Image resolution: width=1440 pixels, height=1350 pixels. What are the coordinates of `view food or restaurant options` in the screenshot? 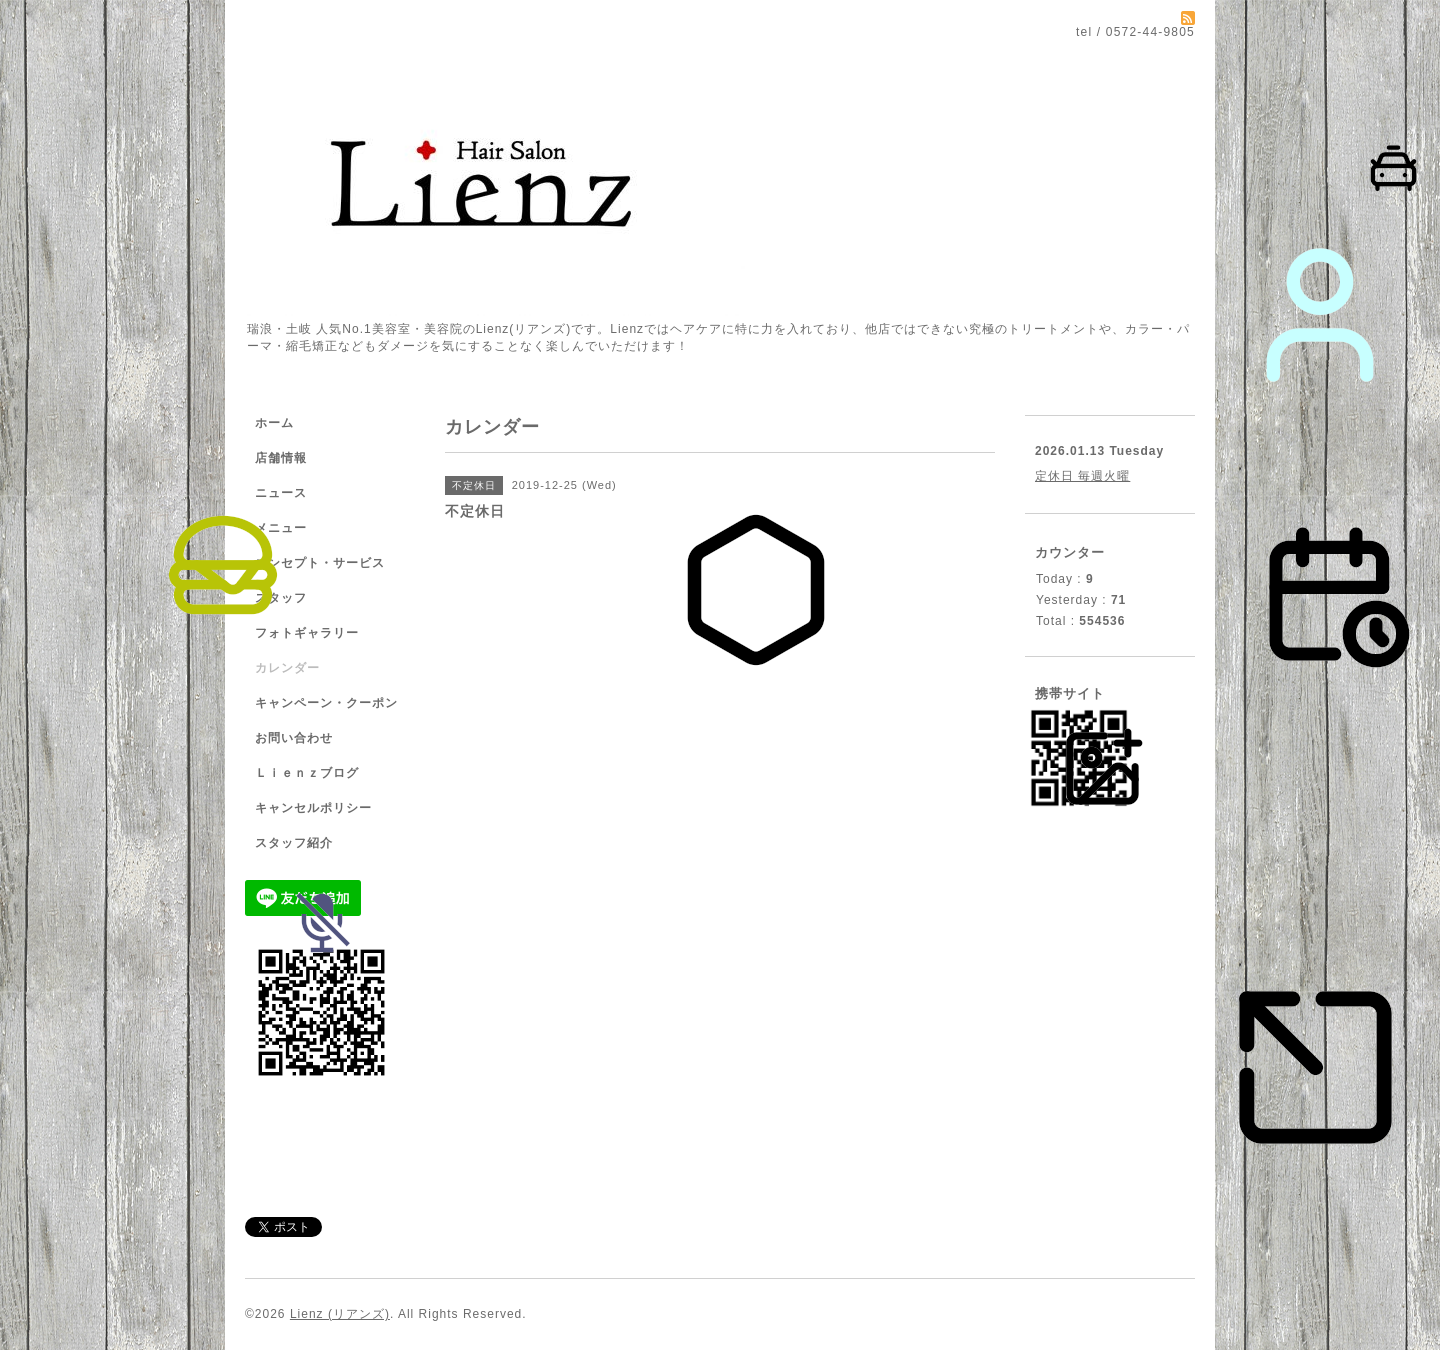 It's located at (223, 565).